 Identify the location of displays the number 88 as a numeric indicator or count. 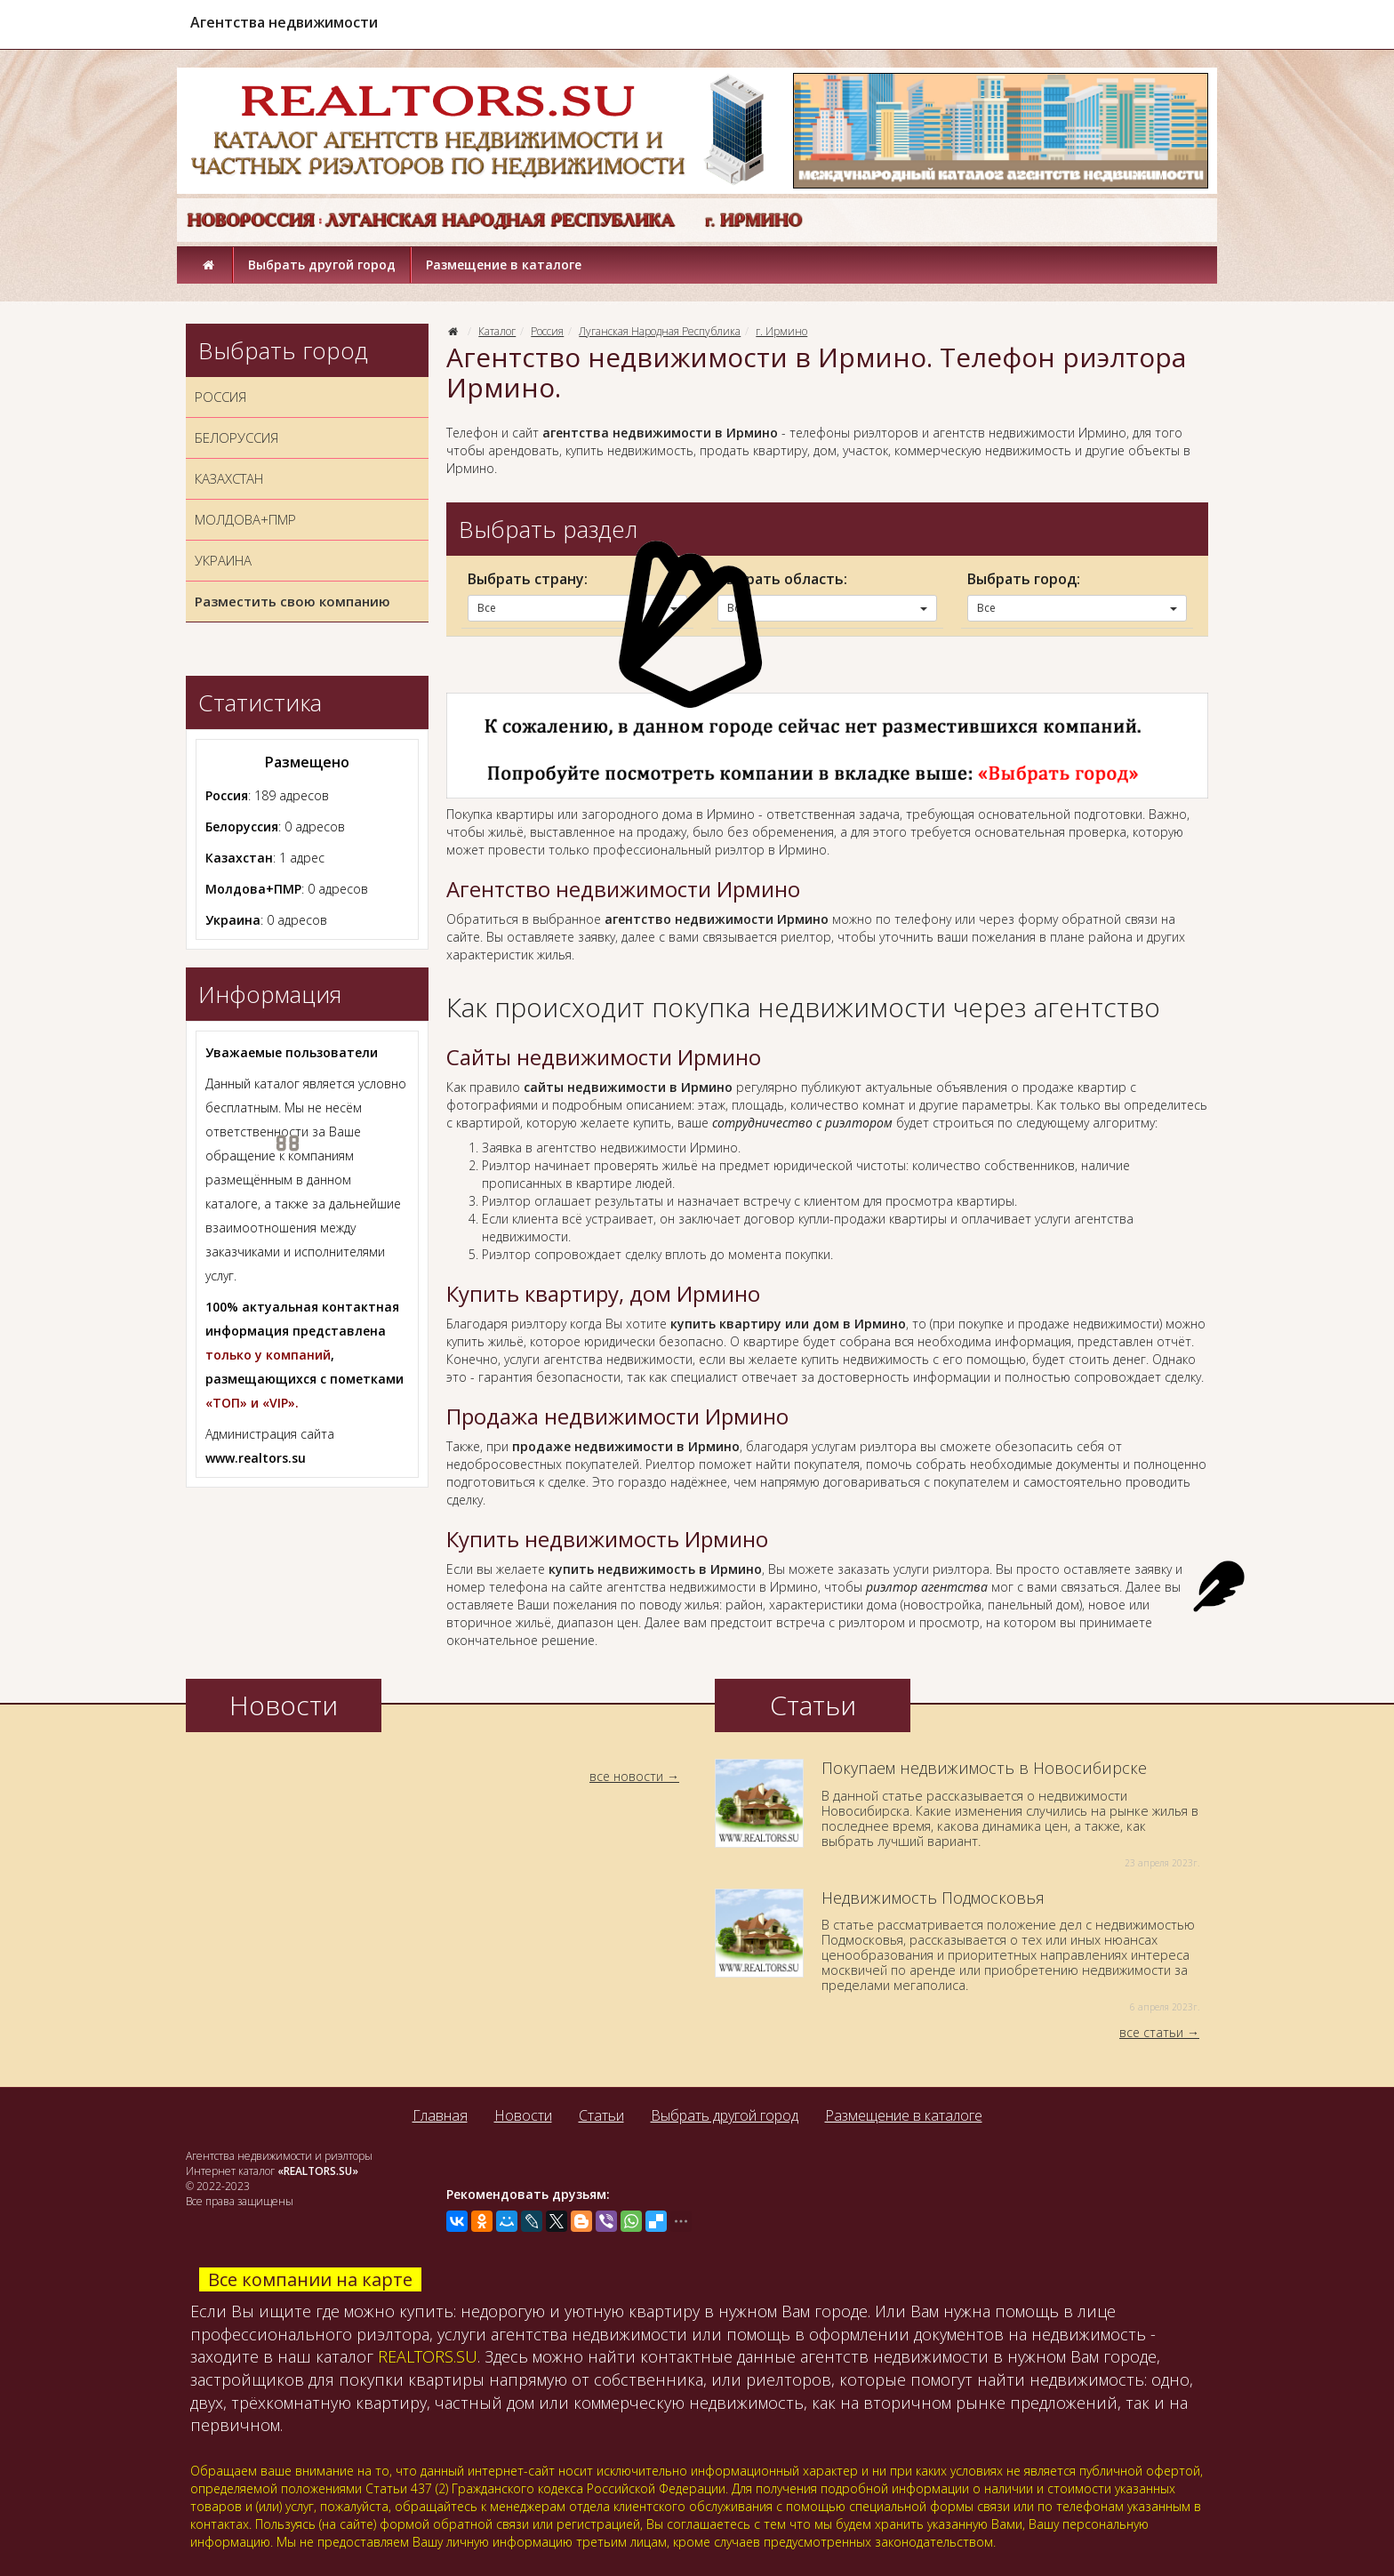
(287, 1143).